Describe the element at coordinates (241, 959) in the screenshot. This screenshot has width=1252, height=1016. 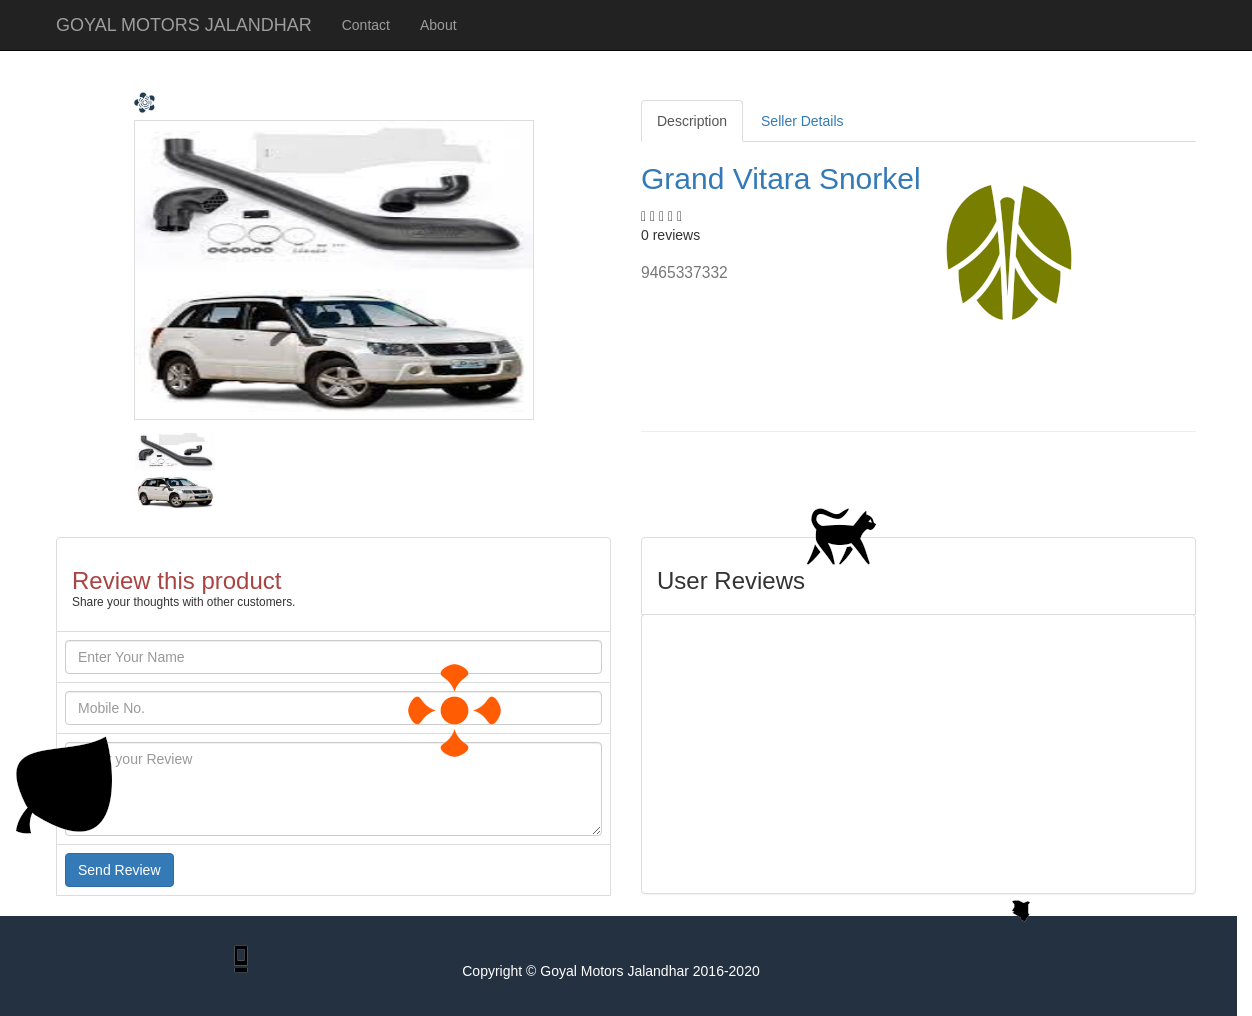
I see `select shotgun weapon` at that location.